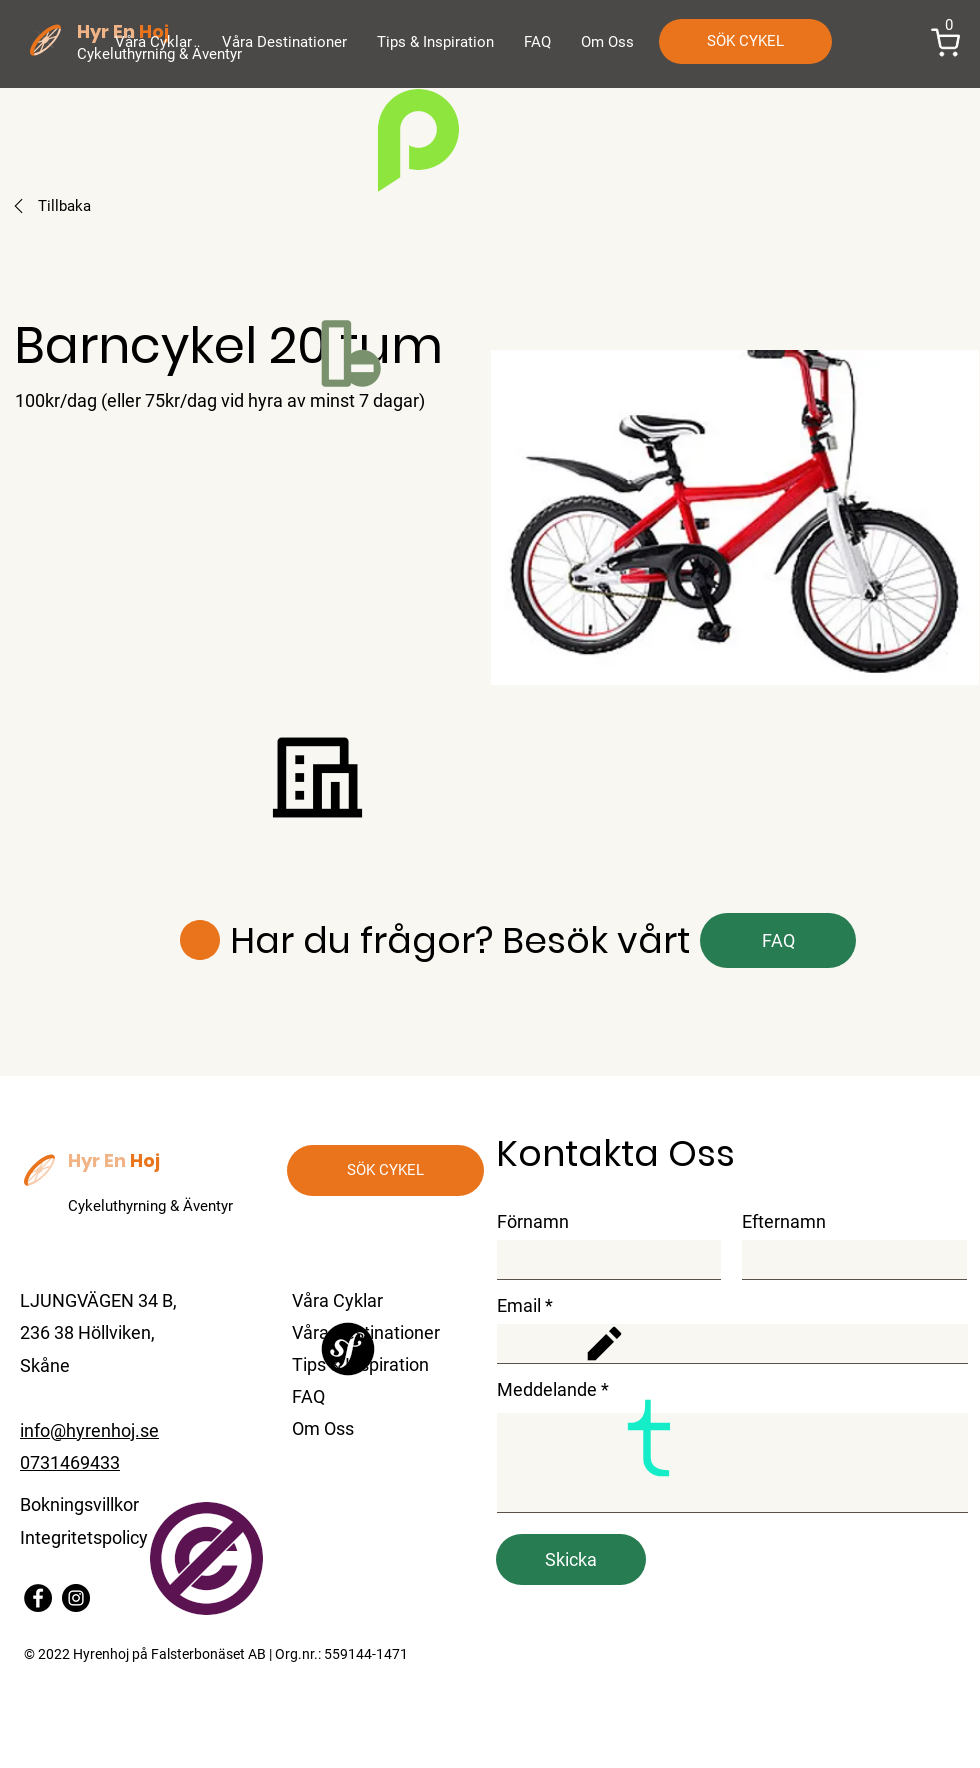 The width and height of the screenshot is (980, 1768). Describe the element at coordinates (647, 1438) in the screenshot. I see `open tumblr app` at that location.